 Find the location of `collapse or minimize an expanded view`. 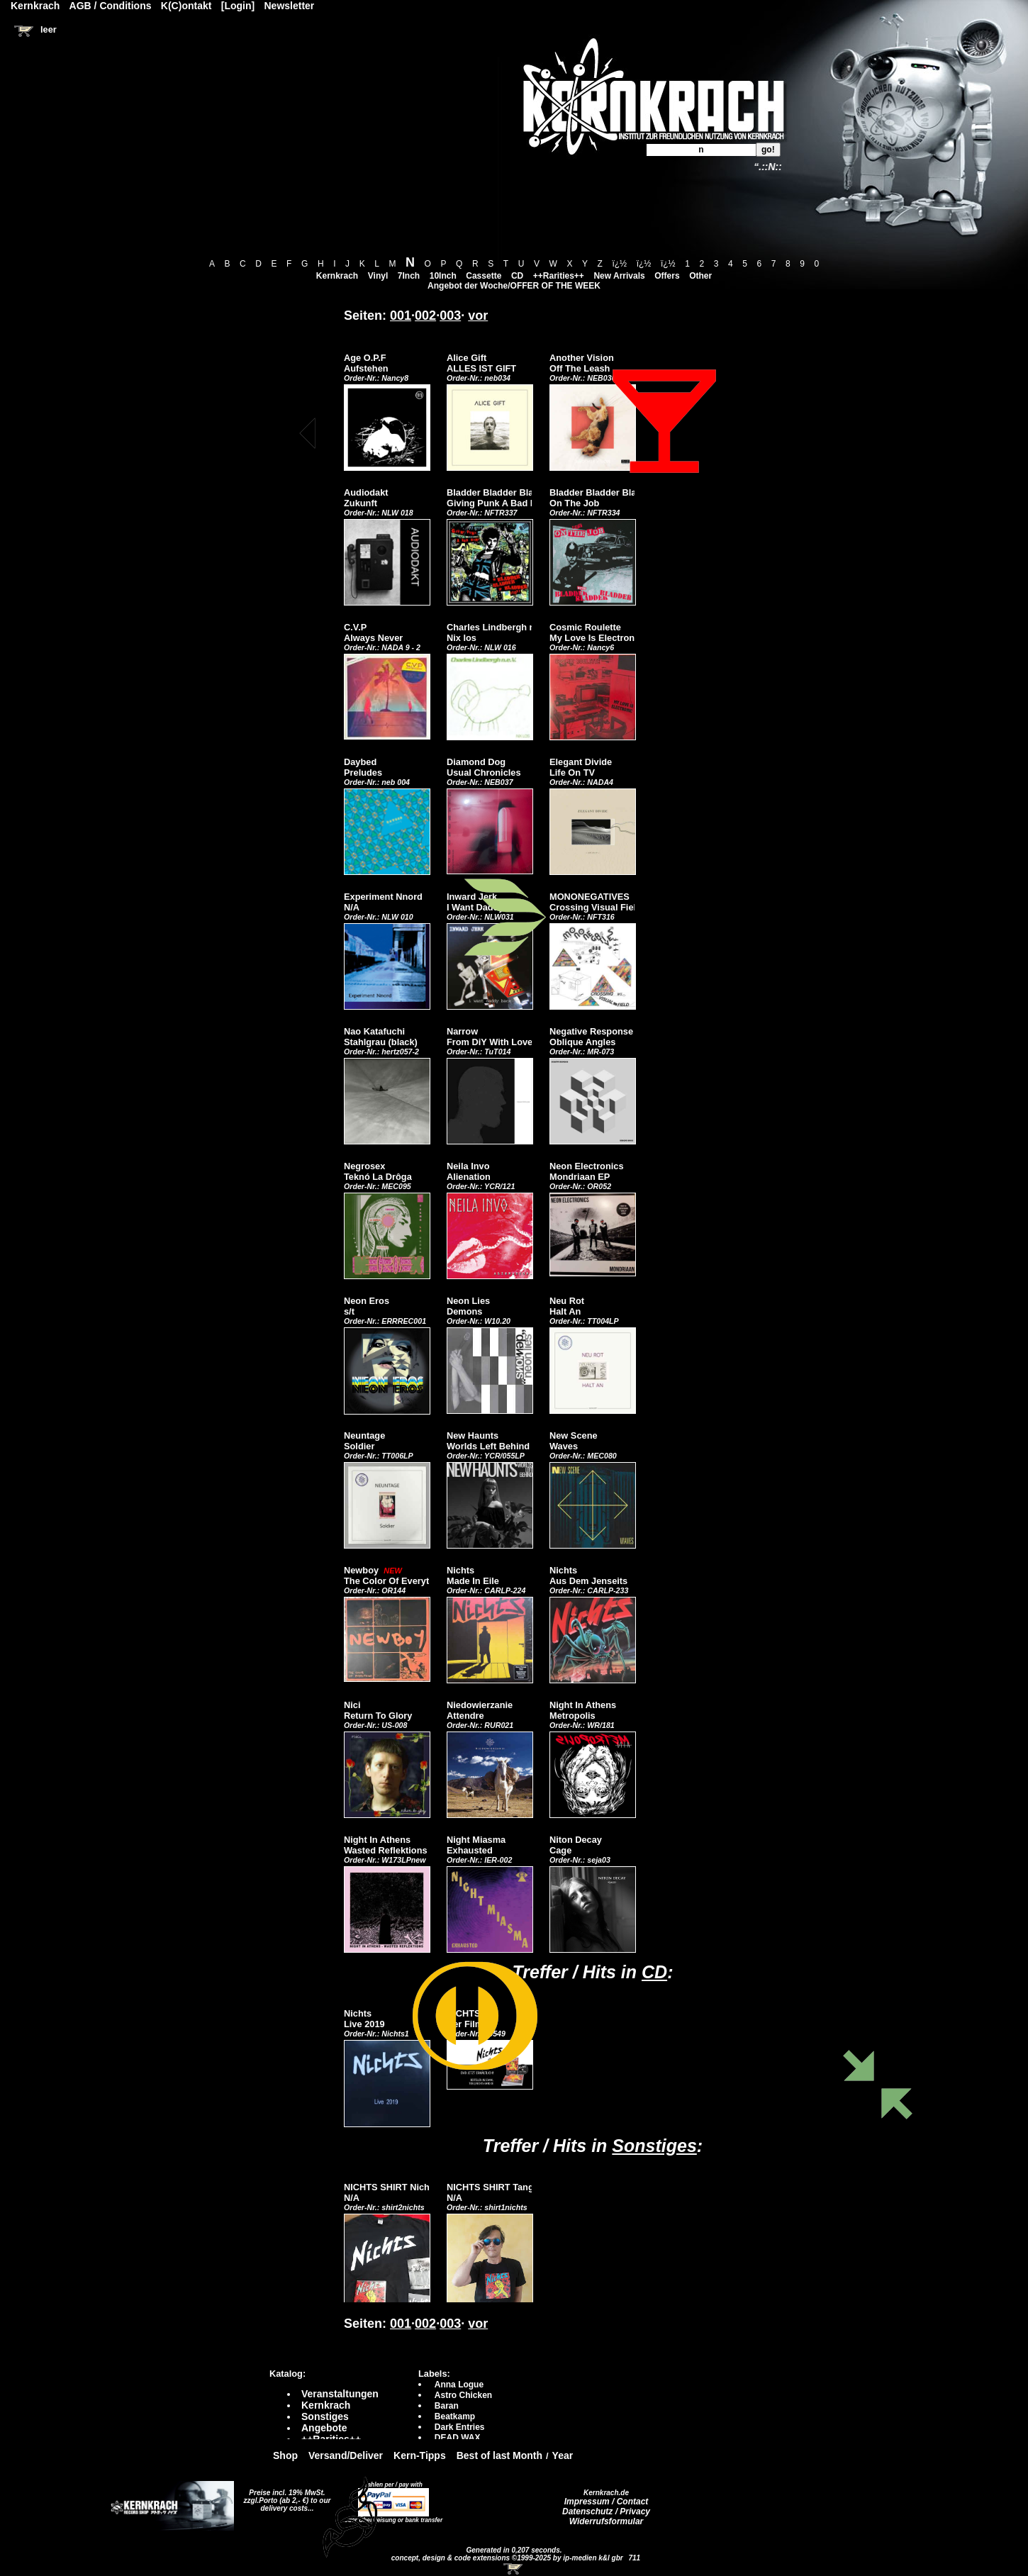

collapse or minimize an expanded view is located at coordinates (878, 2085).